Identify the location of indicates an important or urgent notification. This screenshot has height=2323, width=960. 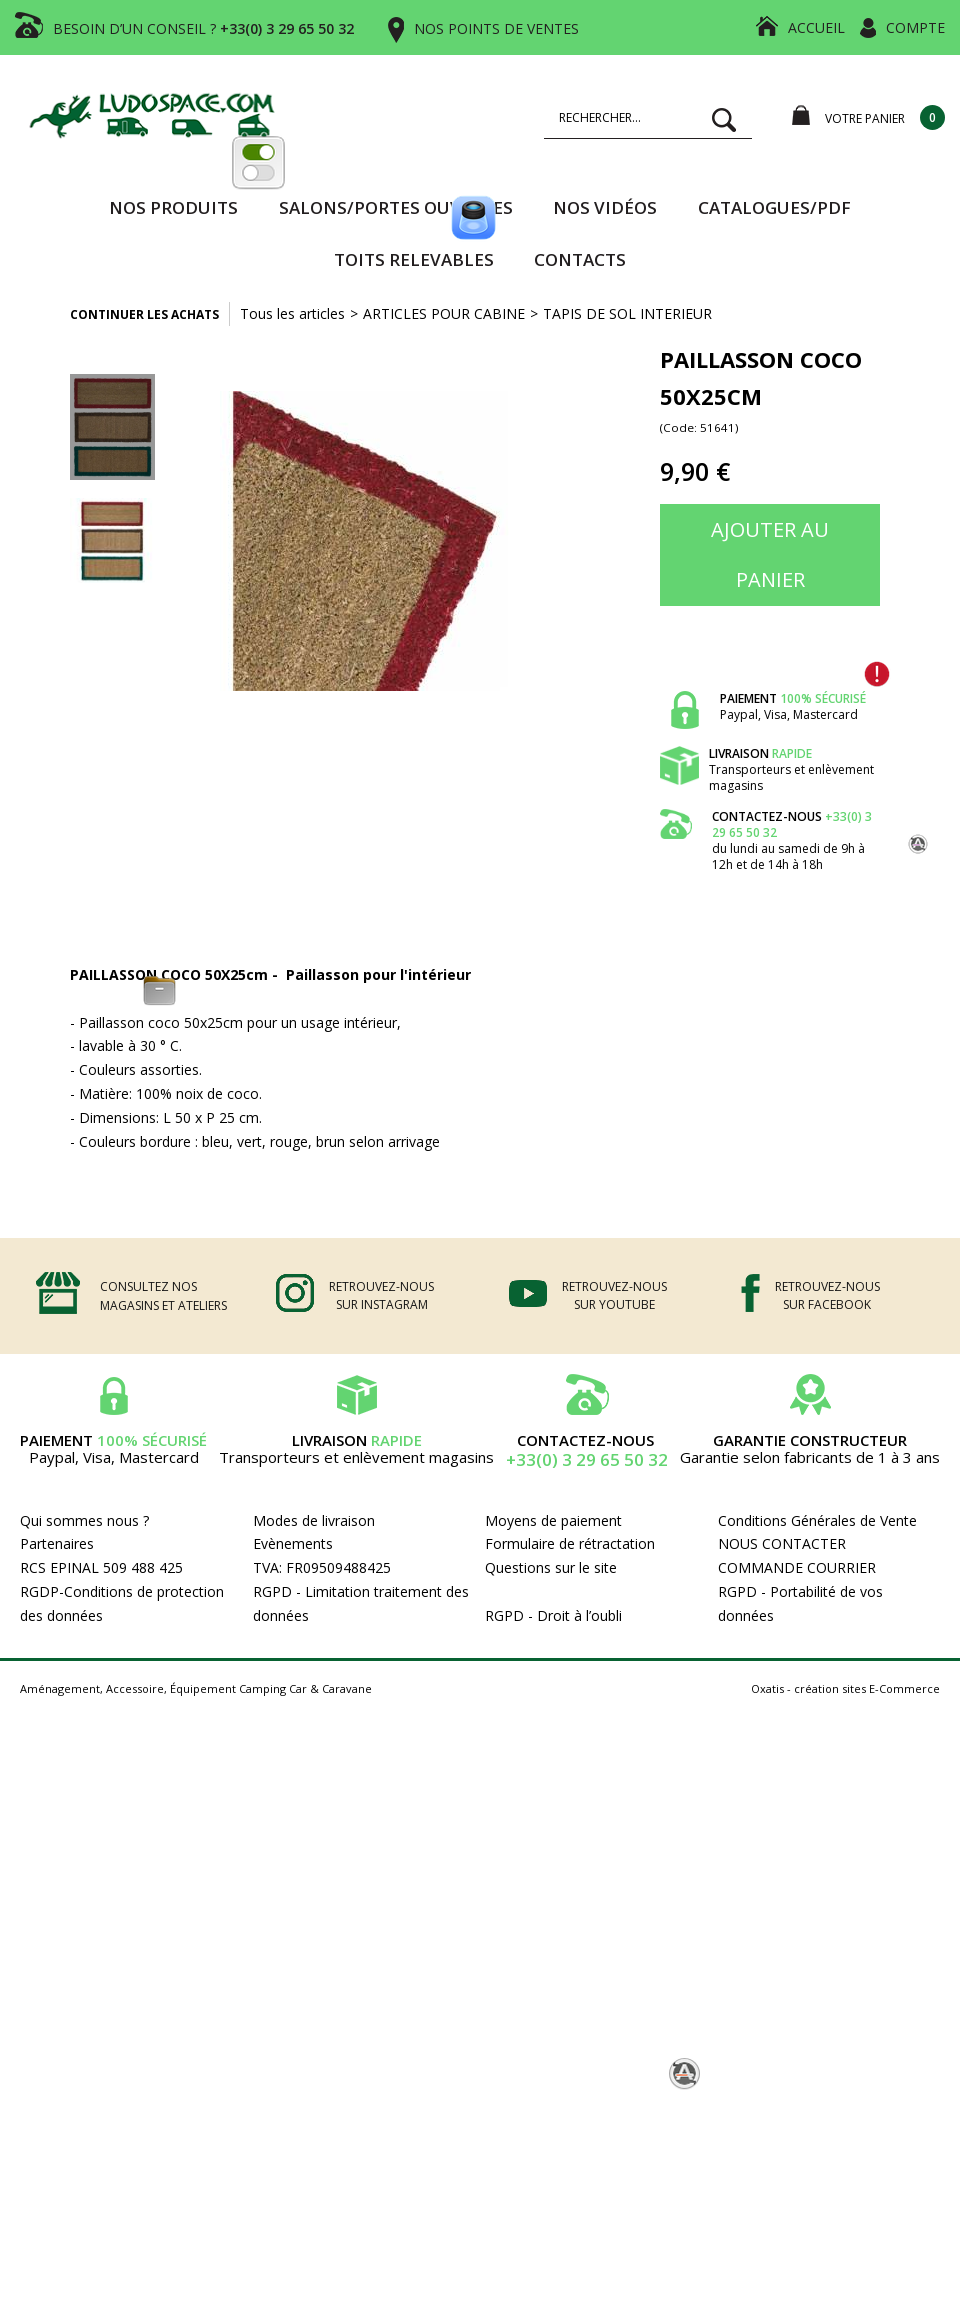
(877, 674).